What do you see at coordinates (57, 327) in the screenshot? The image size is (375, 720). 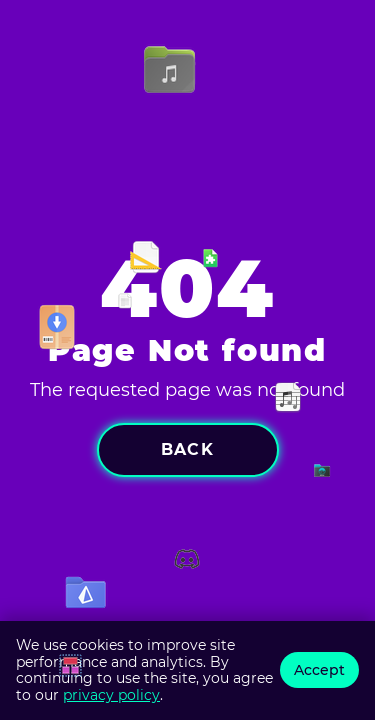 I see `downloading a software package or update` at bounding box center [57, 327].